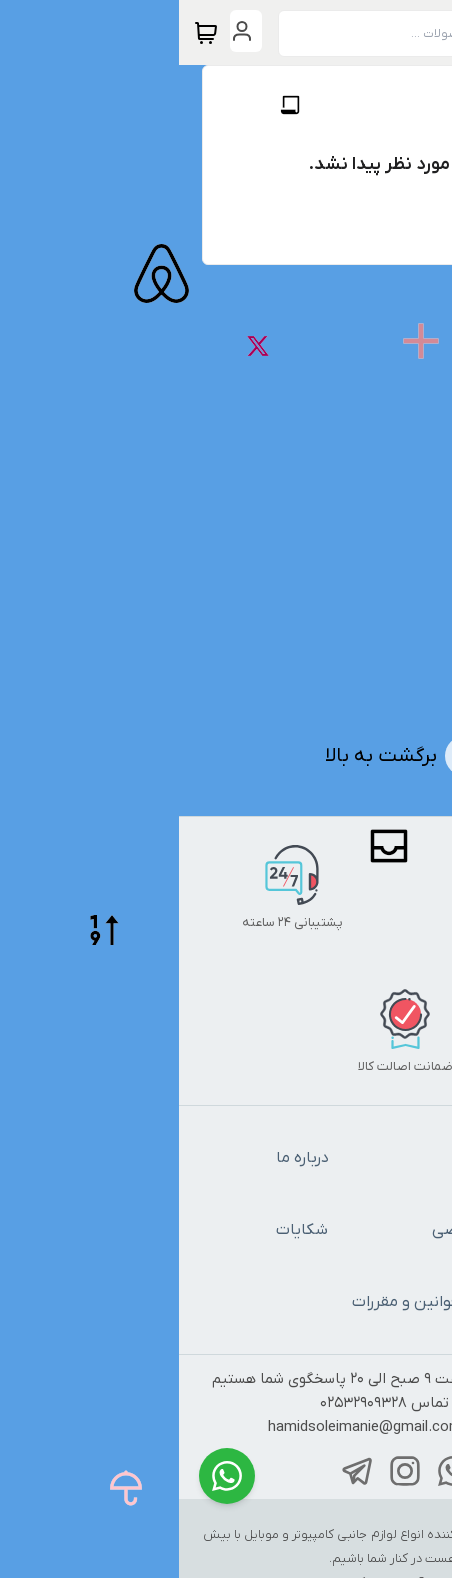 Image resolution: width=452 pixels, height=1578 pixels. What do you see at coordinates (161, 273) in the screenshot?
I see `open the Airbnb app` at bounding box center [161, 273].